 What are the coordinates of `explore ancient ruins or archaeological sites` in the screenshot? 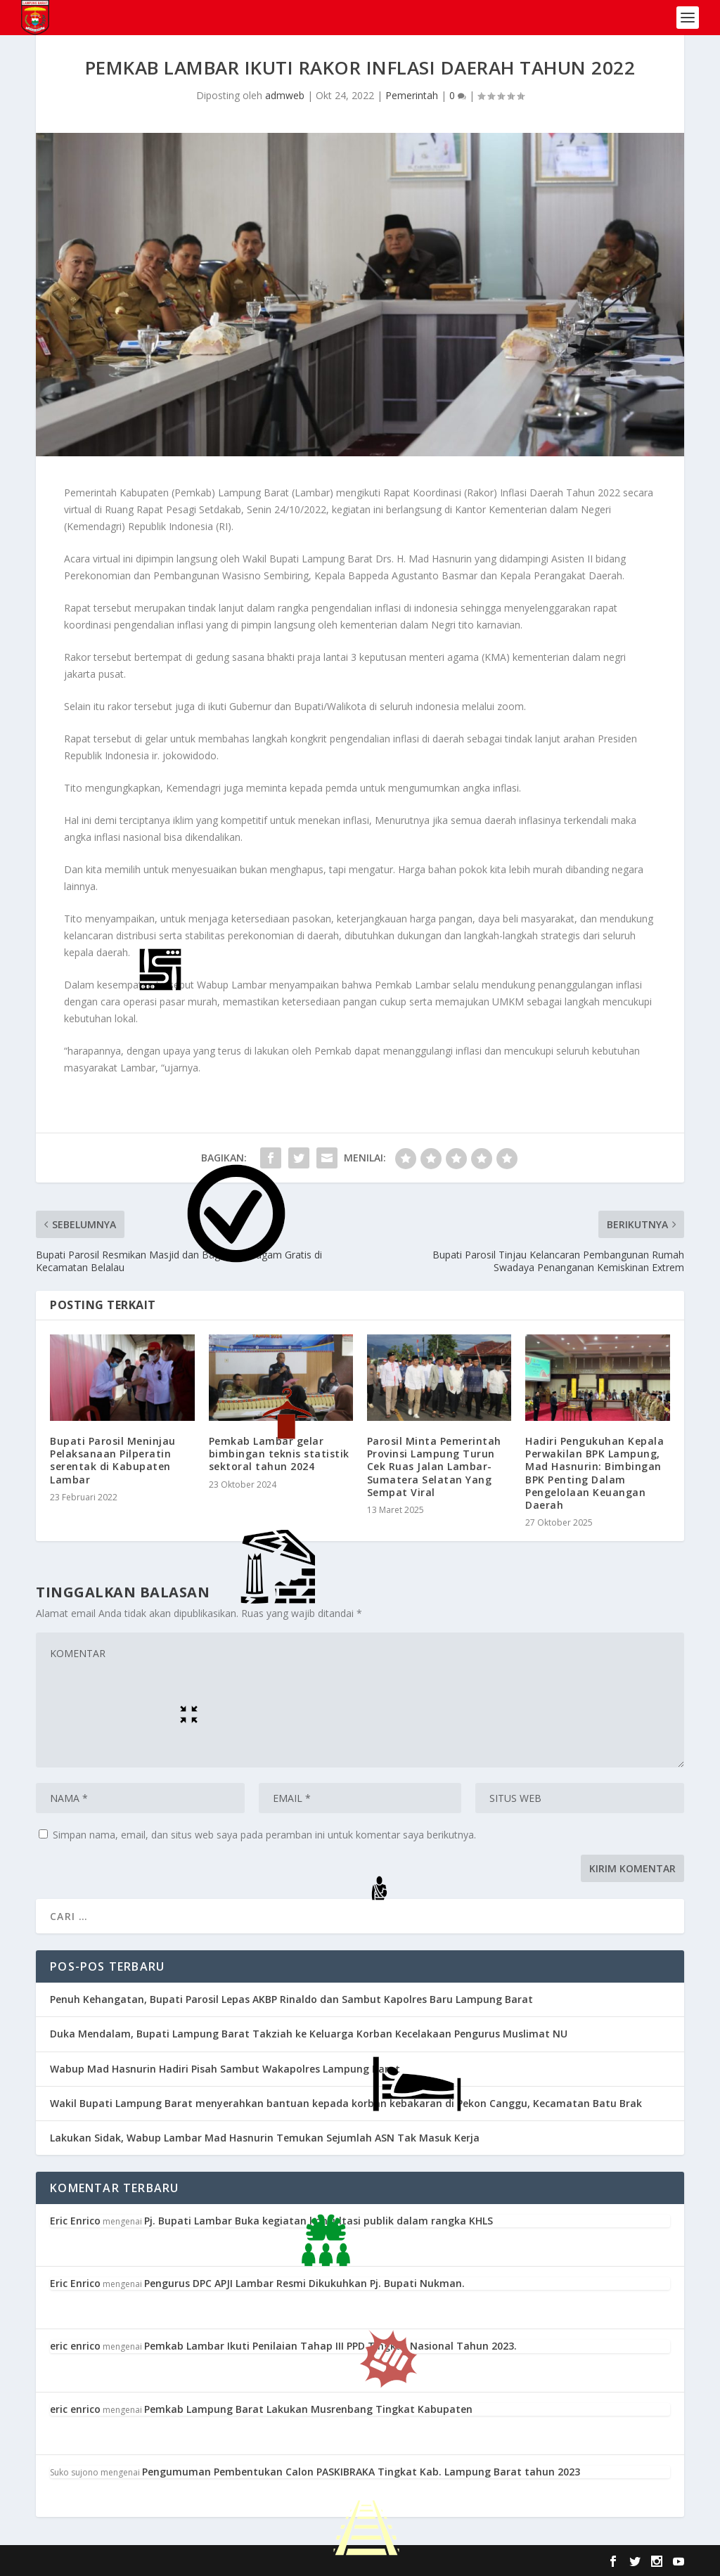 It's located at (278, 1567).